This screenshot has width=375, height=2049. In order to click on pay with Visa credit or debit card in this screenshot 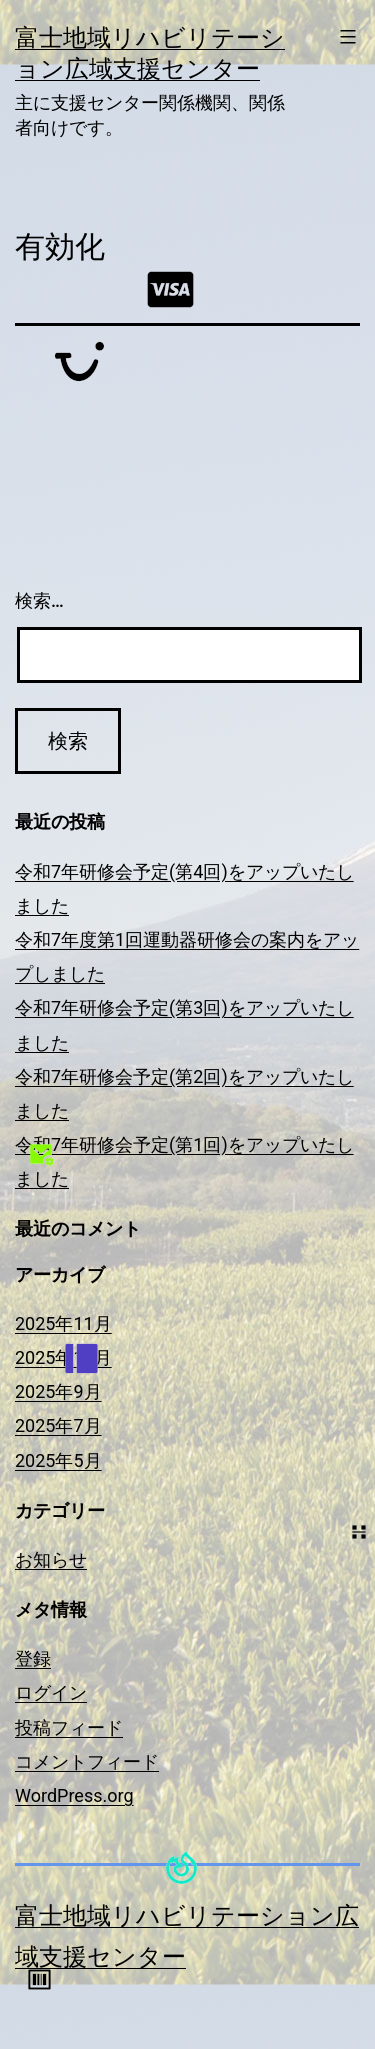, I will do `click(170, 289)`.